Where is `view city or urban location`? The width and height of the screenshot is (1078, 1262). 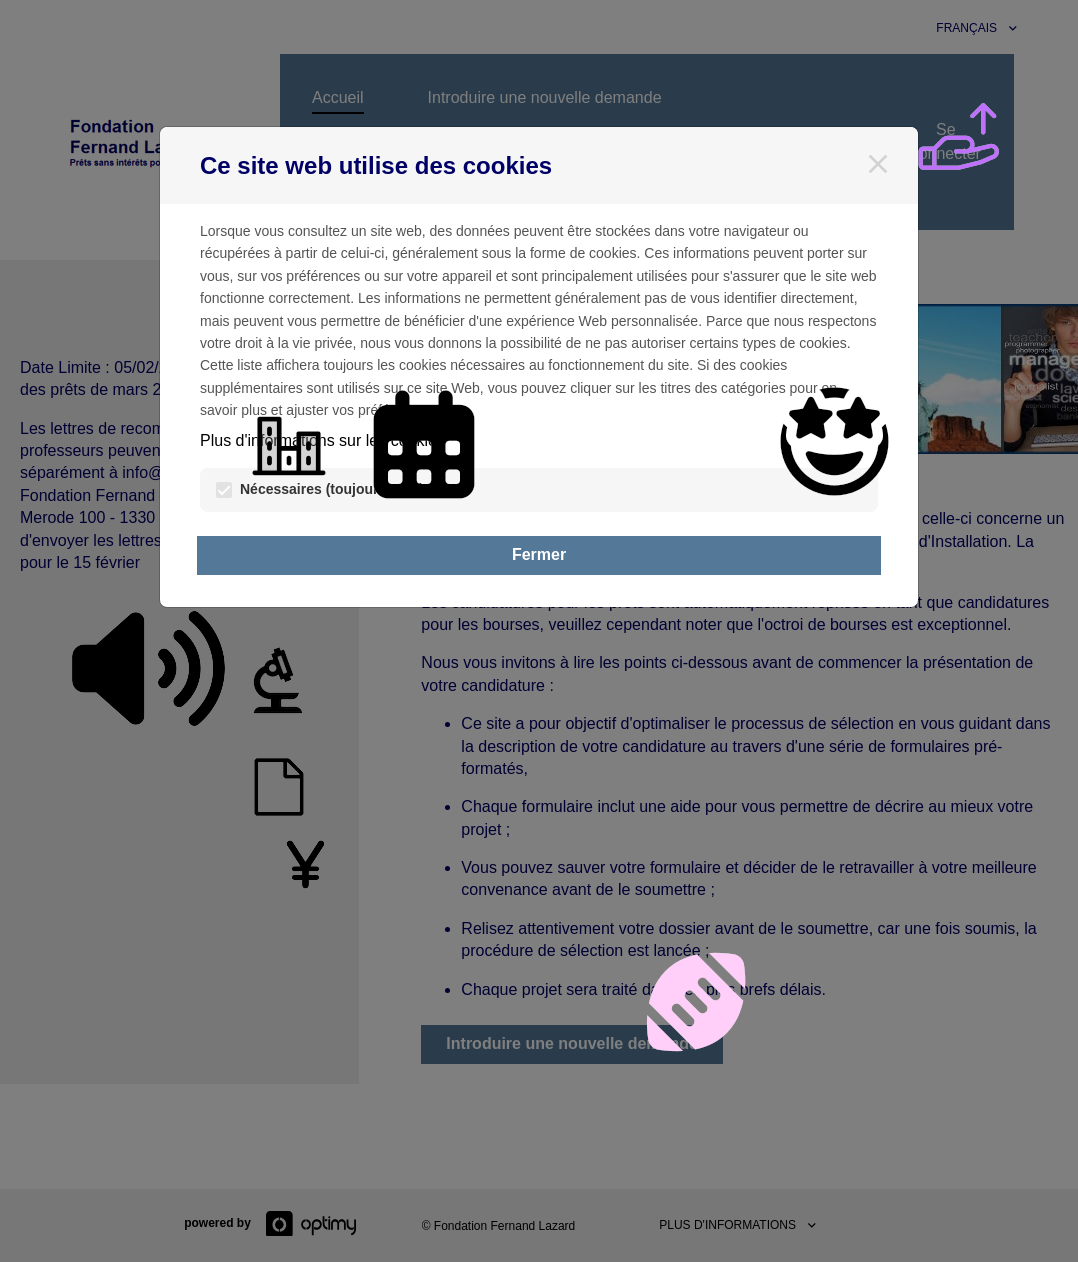
view city or urban location is located at coordinates (289, 446).